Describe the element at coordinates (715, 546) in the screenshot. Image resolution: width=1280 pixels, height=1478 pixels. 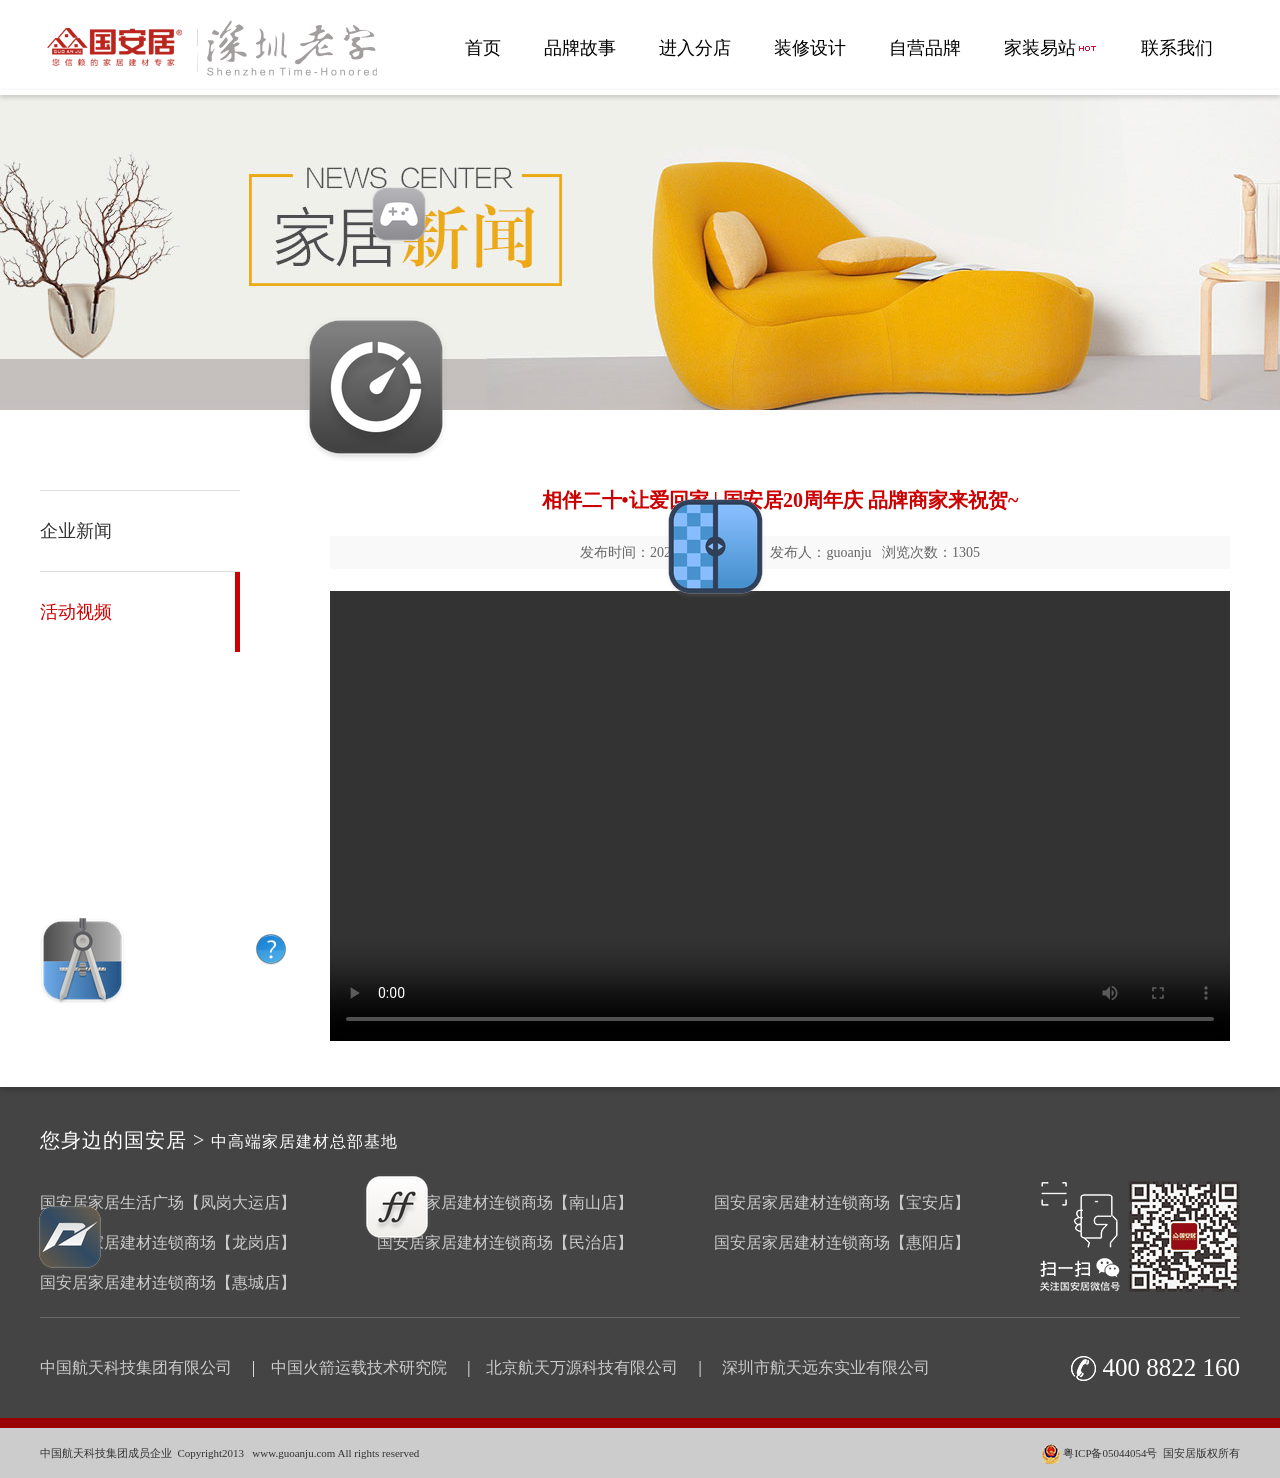
I see `open Upscayl image upscaling app` at that location.